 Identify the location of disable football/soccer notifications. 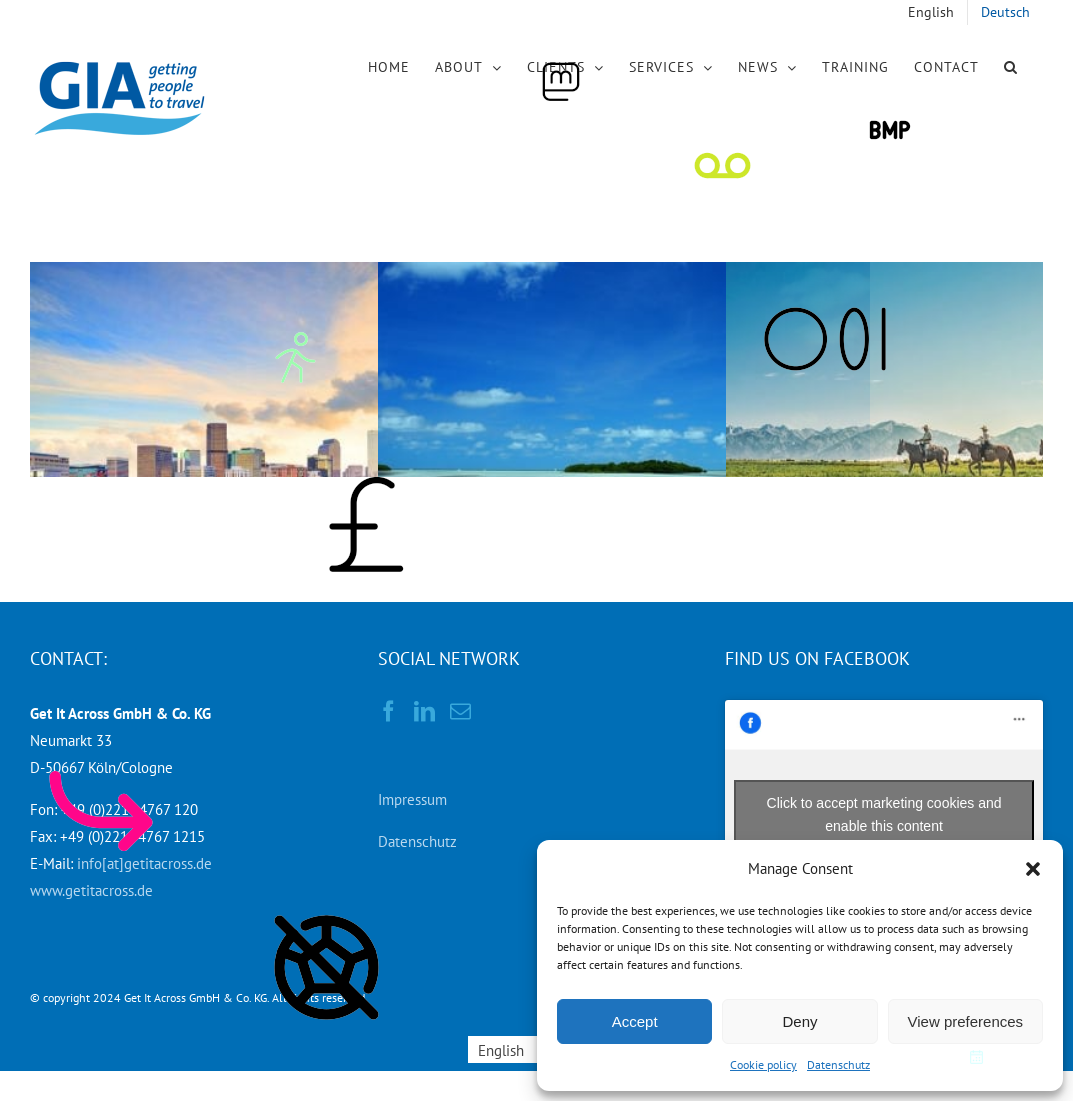
(326, 967).